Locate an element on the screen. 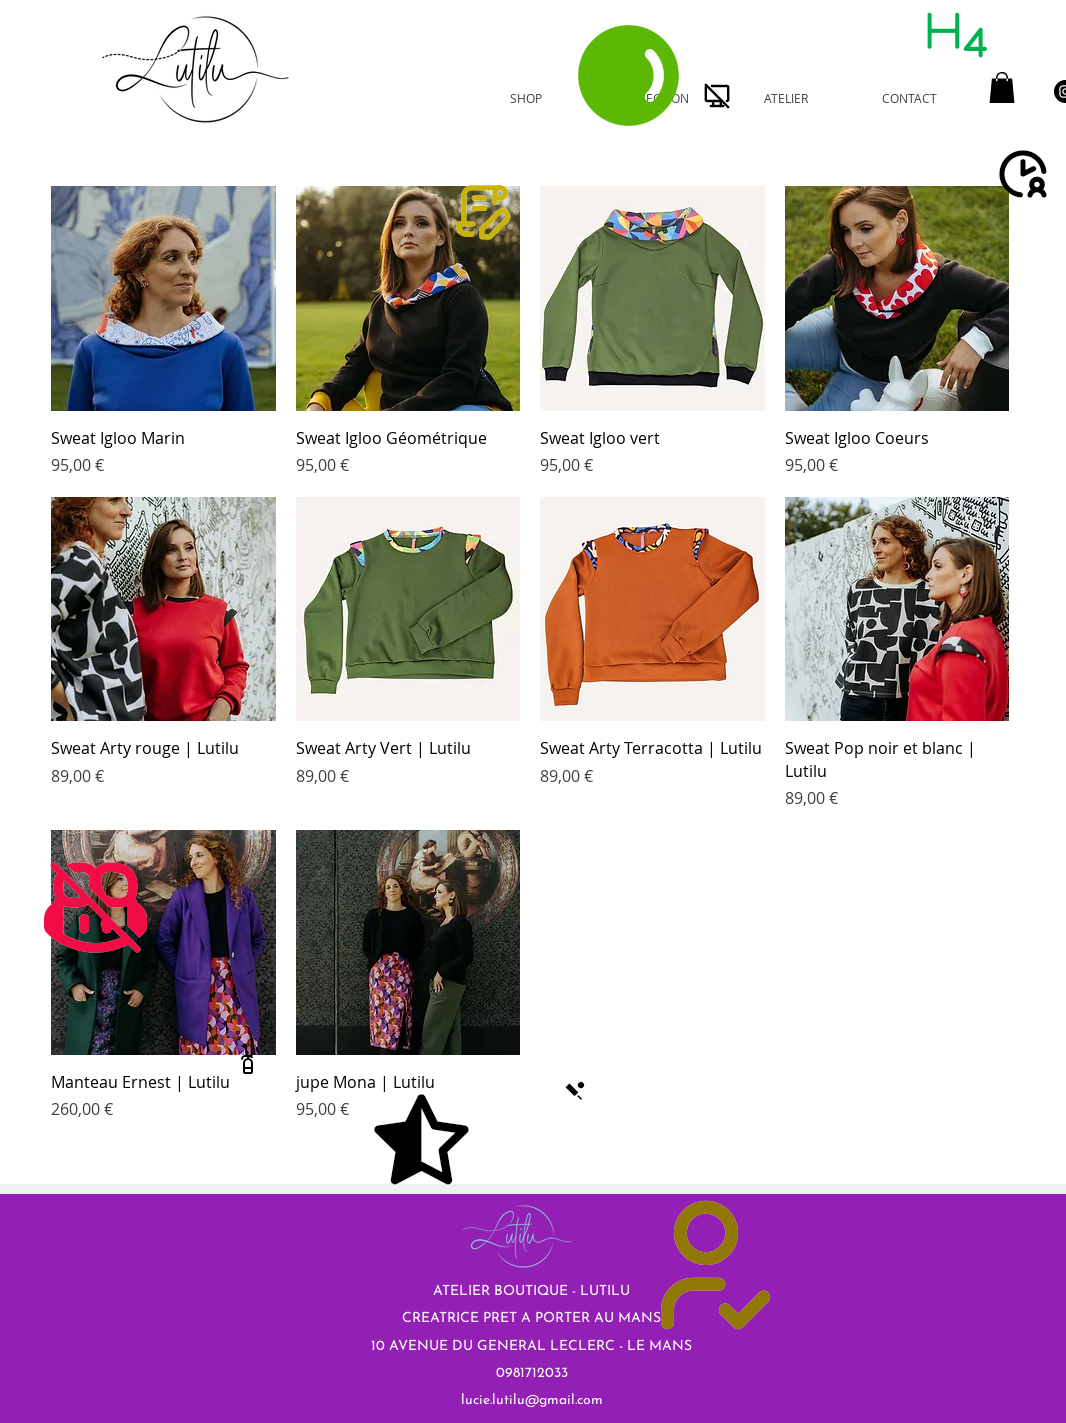 Image resolution: width=1066 pixels, height=1423 pixels. view user's time or activity history is located at coordinates (1023, 174).